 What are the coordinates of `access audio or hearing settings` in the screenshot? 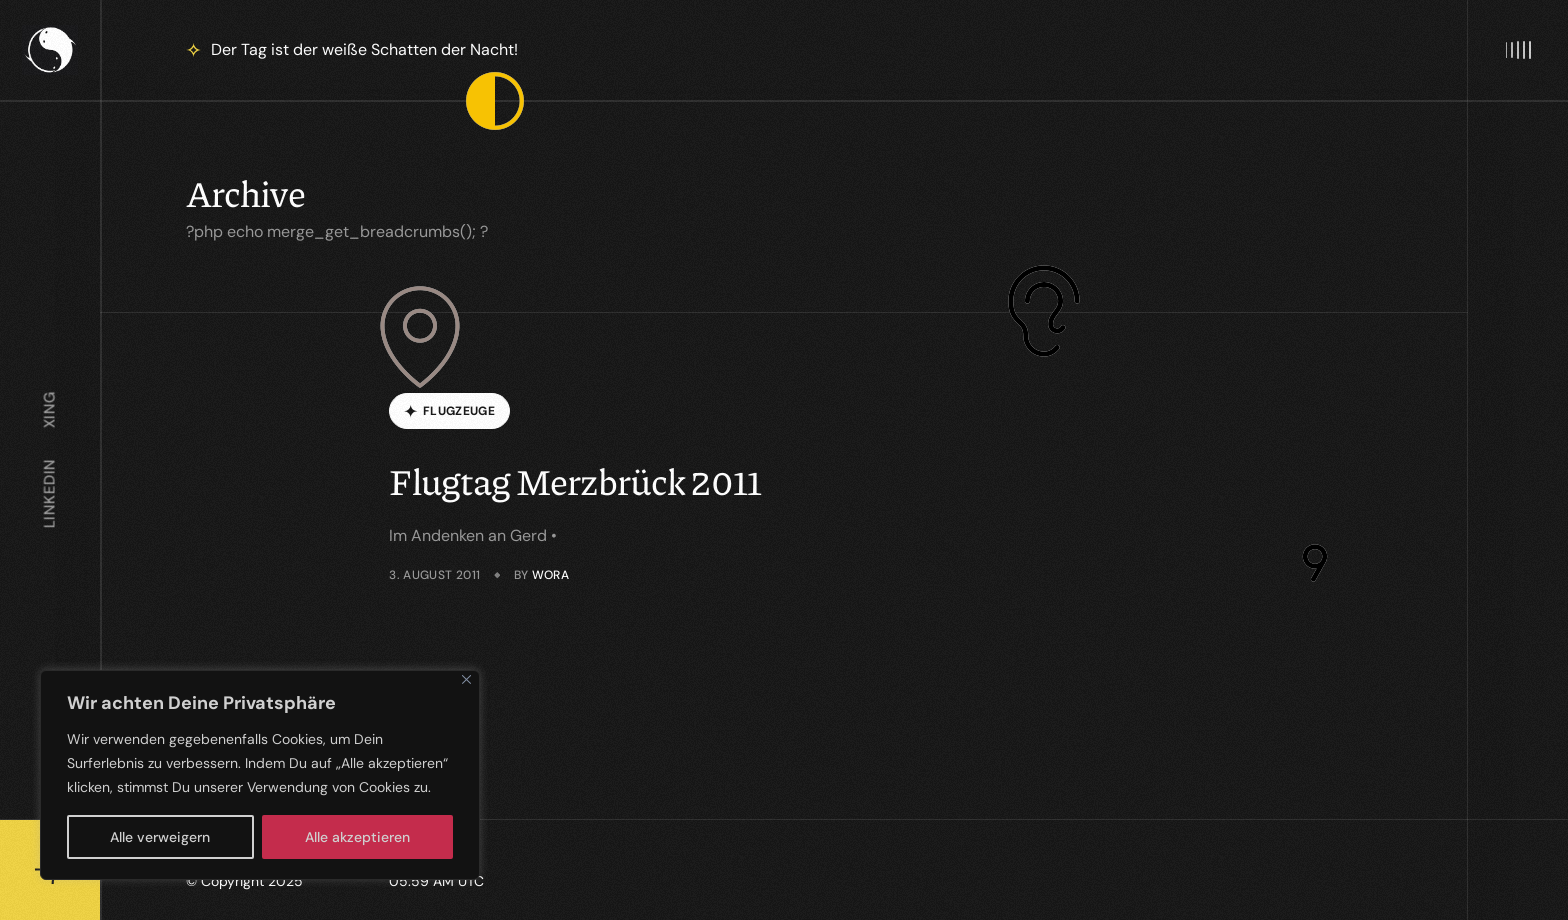 It's located at (1044, 311).